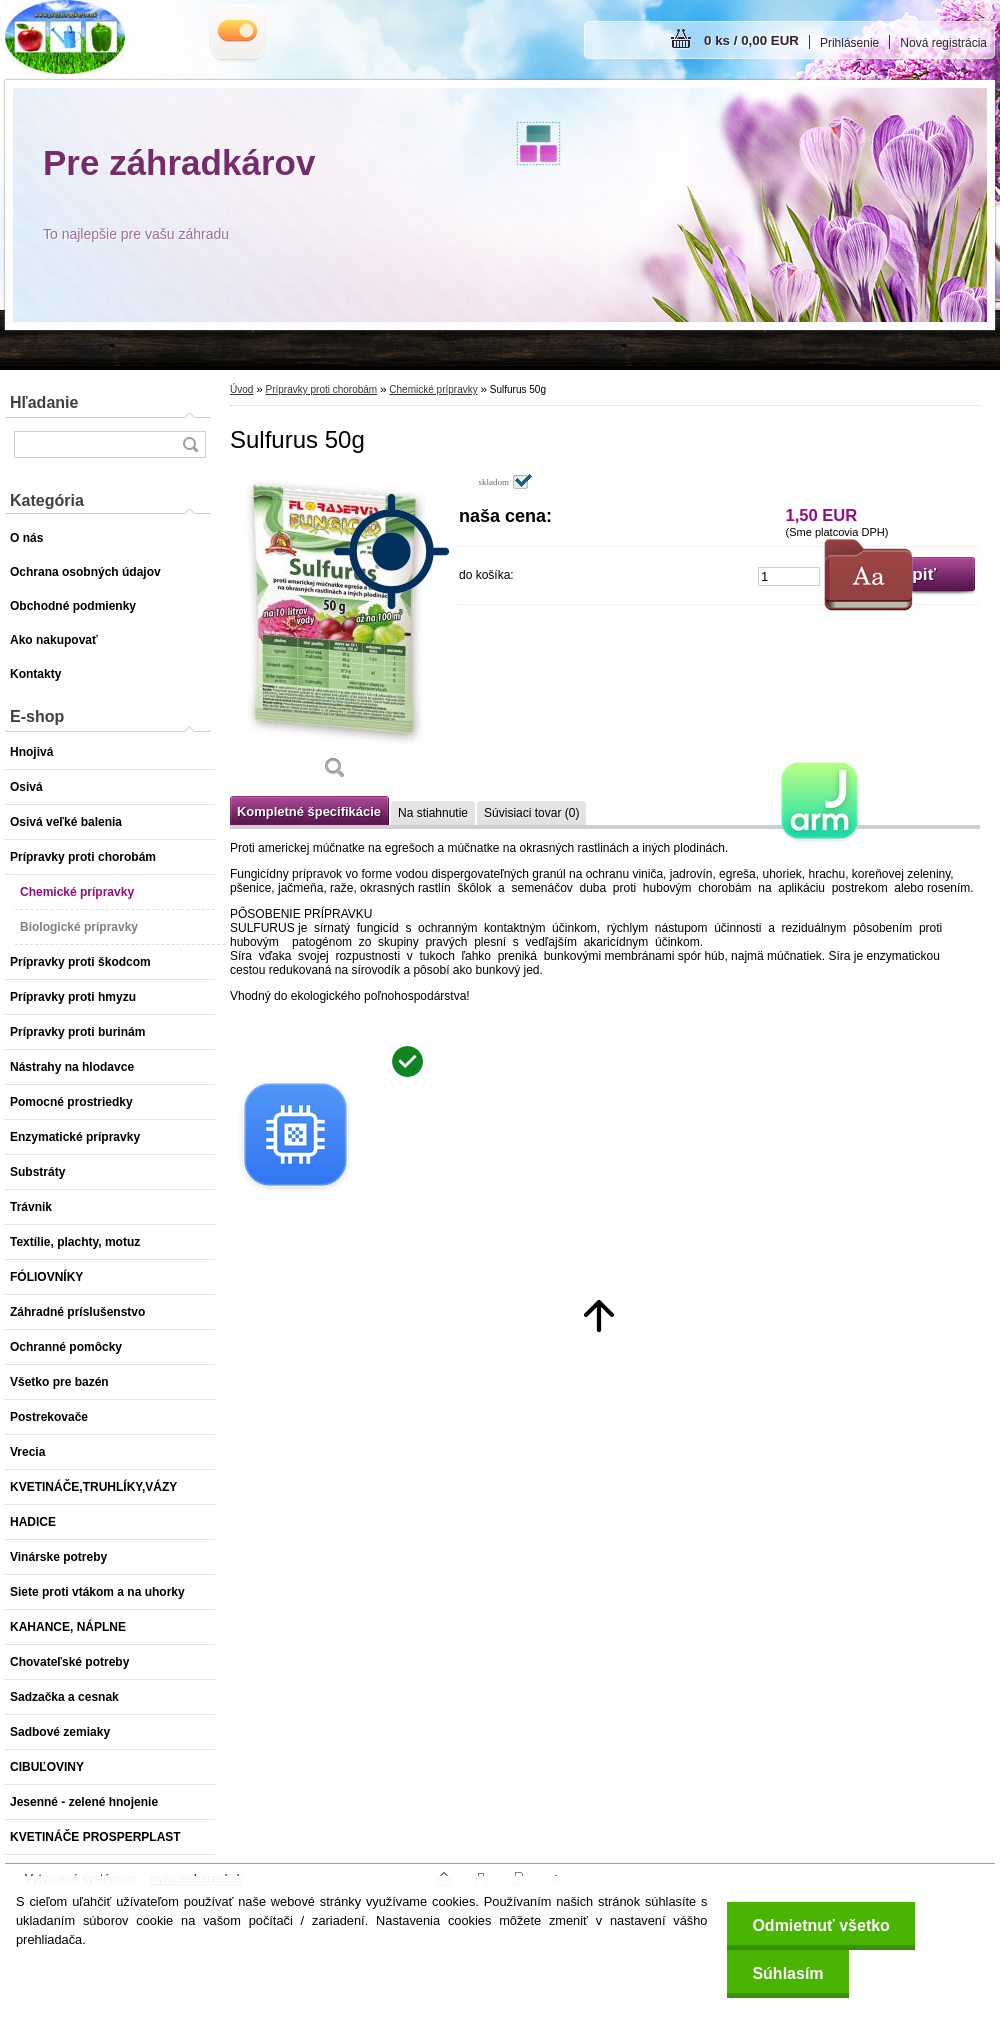 This screenshot has width=1000, height=2029. I want to click on browse electronics or hardware apps, so click(295, 1134).